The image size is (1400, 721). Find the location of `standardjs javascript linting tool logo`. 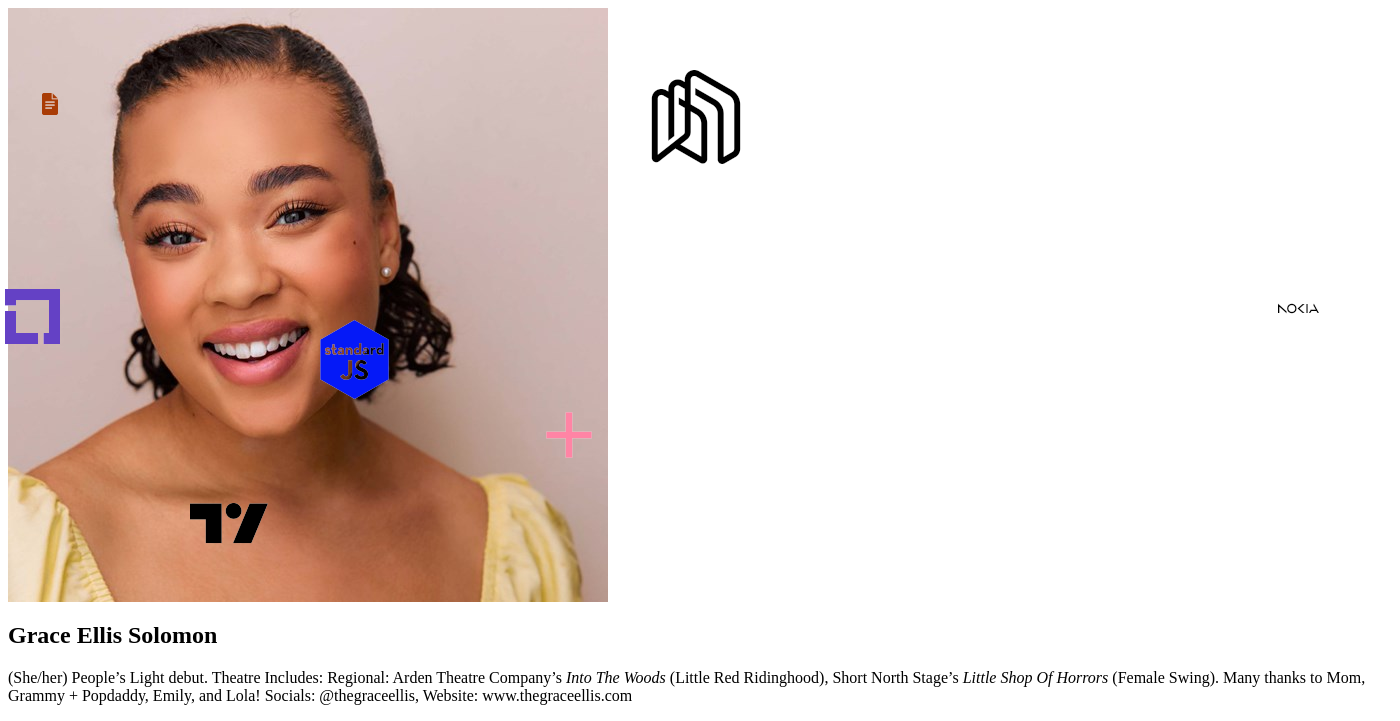

standardjs javascript linting tool logo is located at coordinates (354, 359).